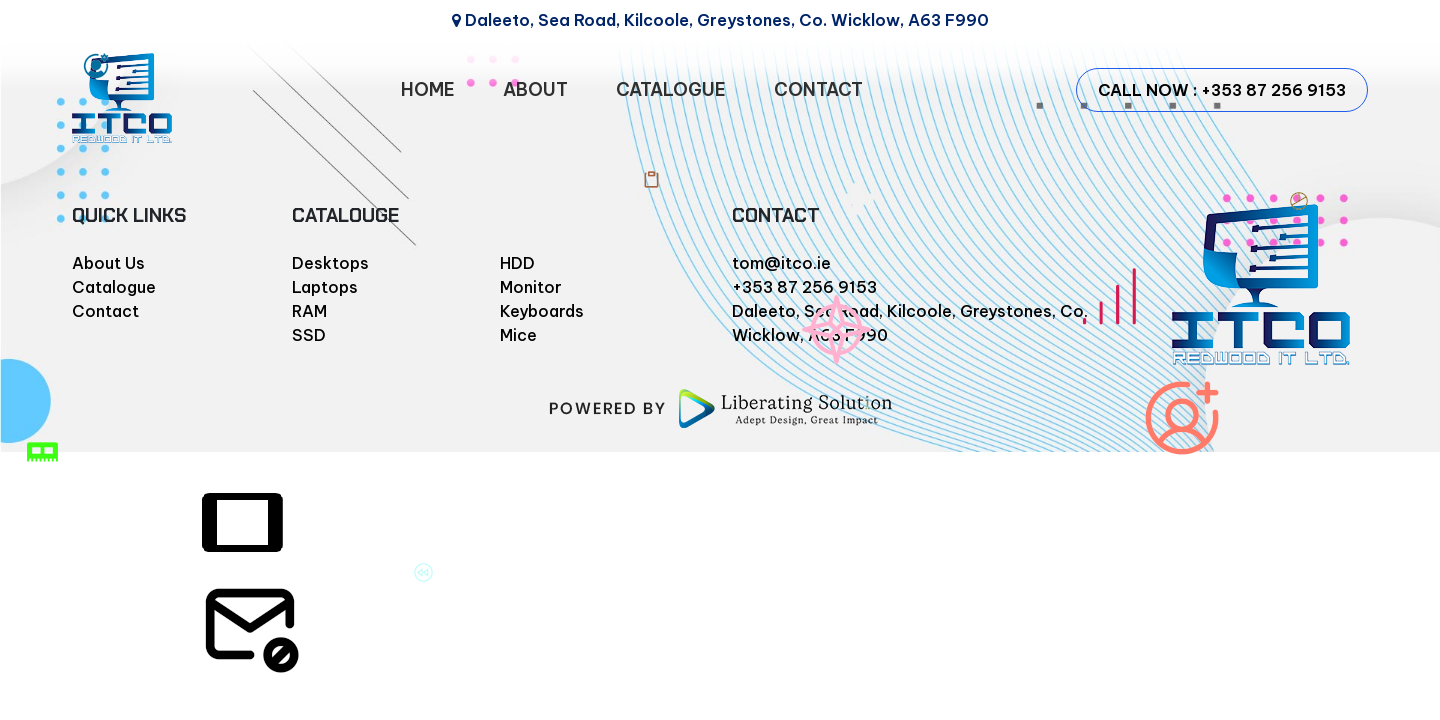 The image size is (1440, 720). I want to click on access user profile settings, so click(96, 66).